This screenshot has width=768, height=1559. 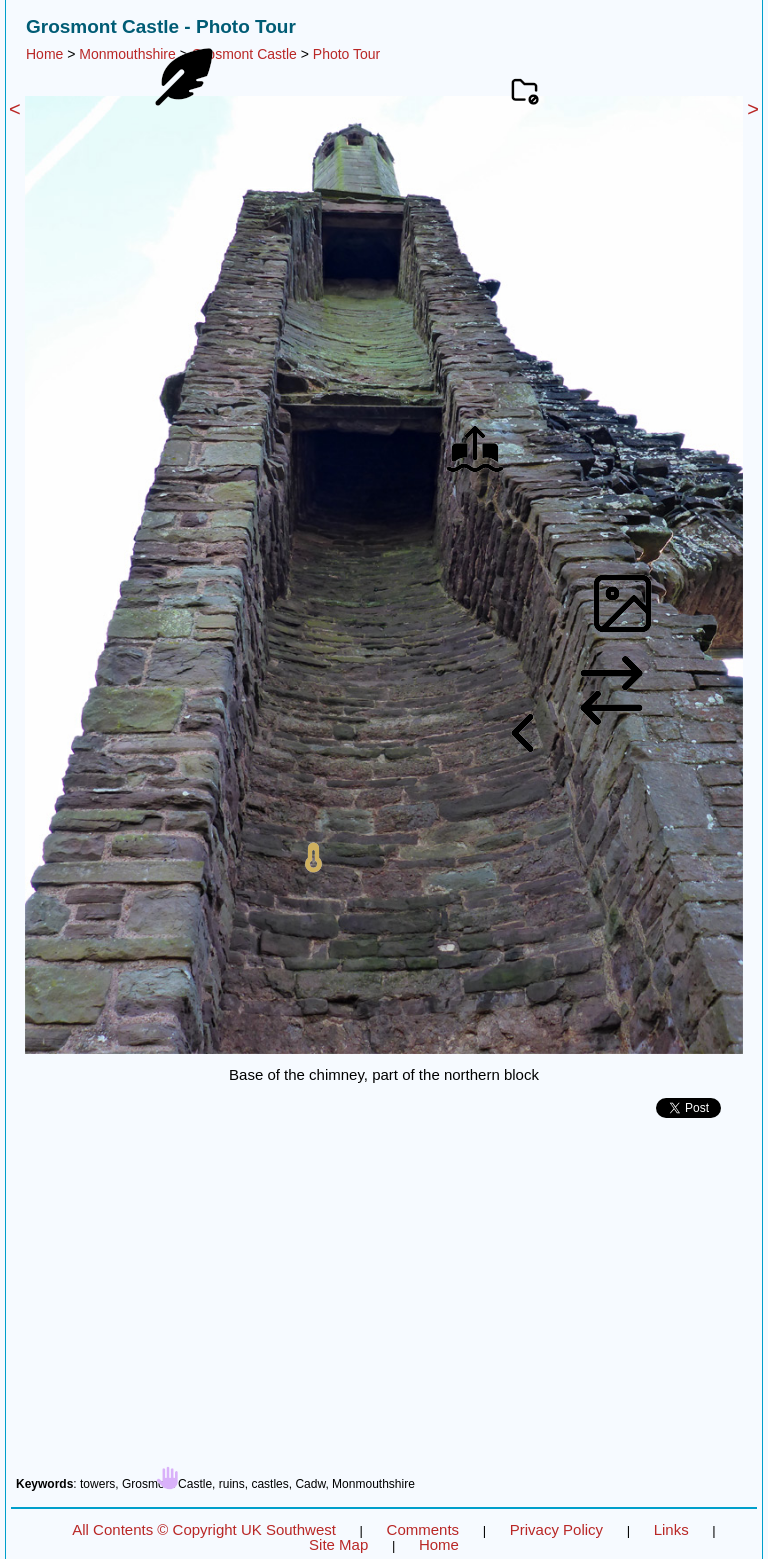 What do you see at coordinates (524, 733) in the screenshot?
I see `go back to the previous screen` at bounding box center [524, 733].